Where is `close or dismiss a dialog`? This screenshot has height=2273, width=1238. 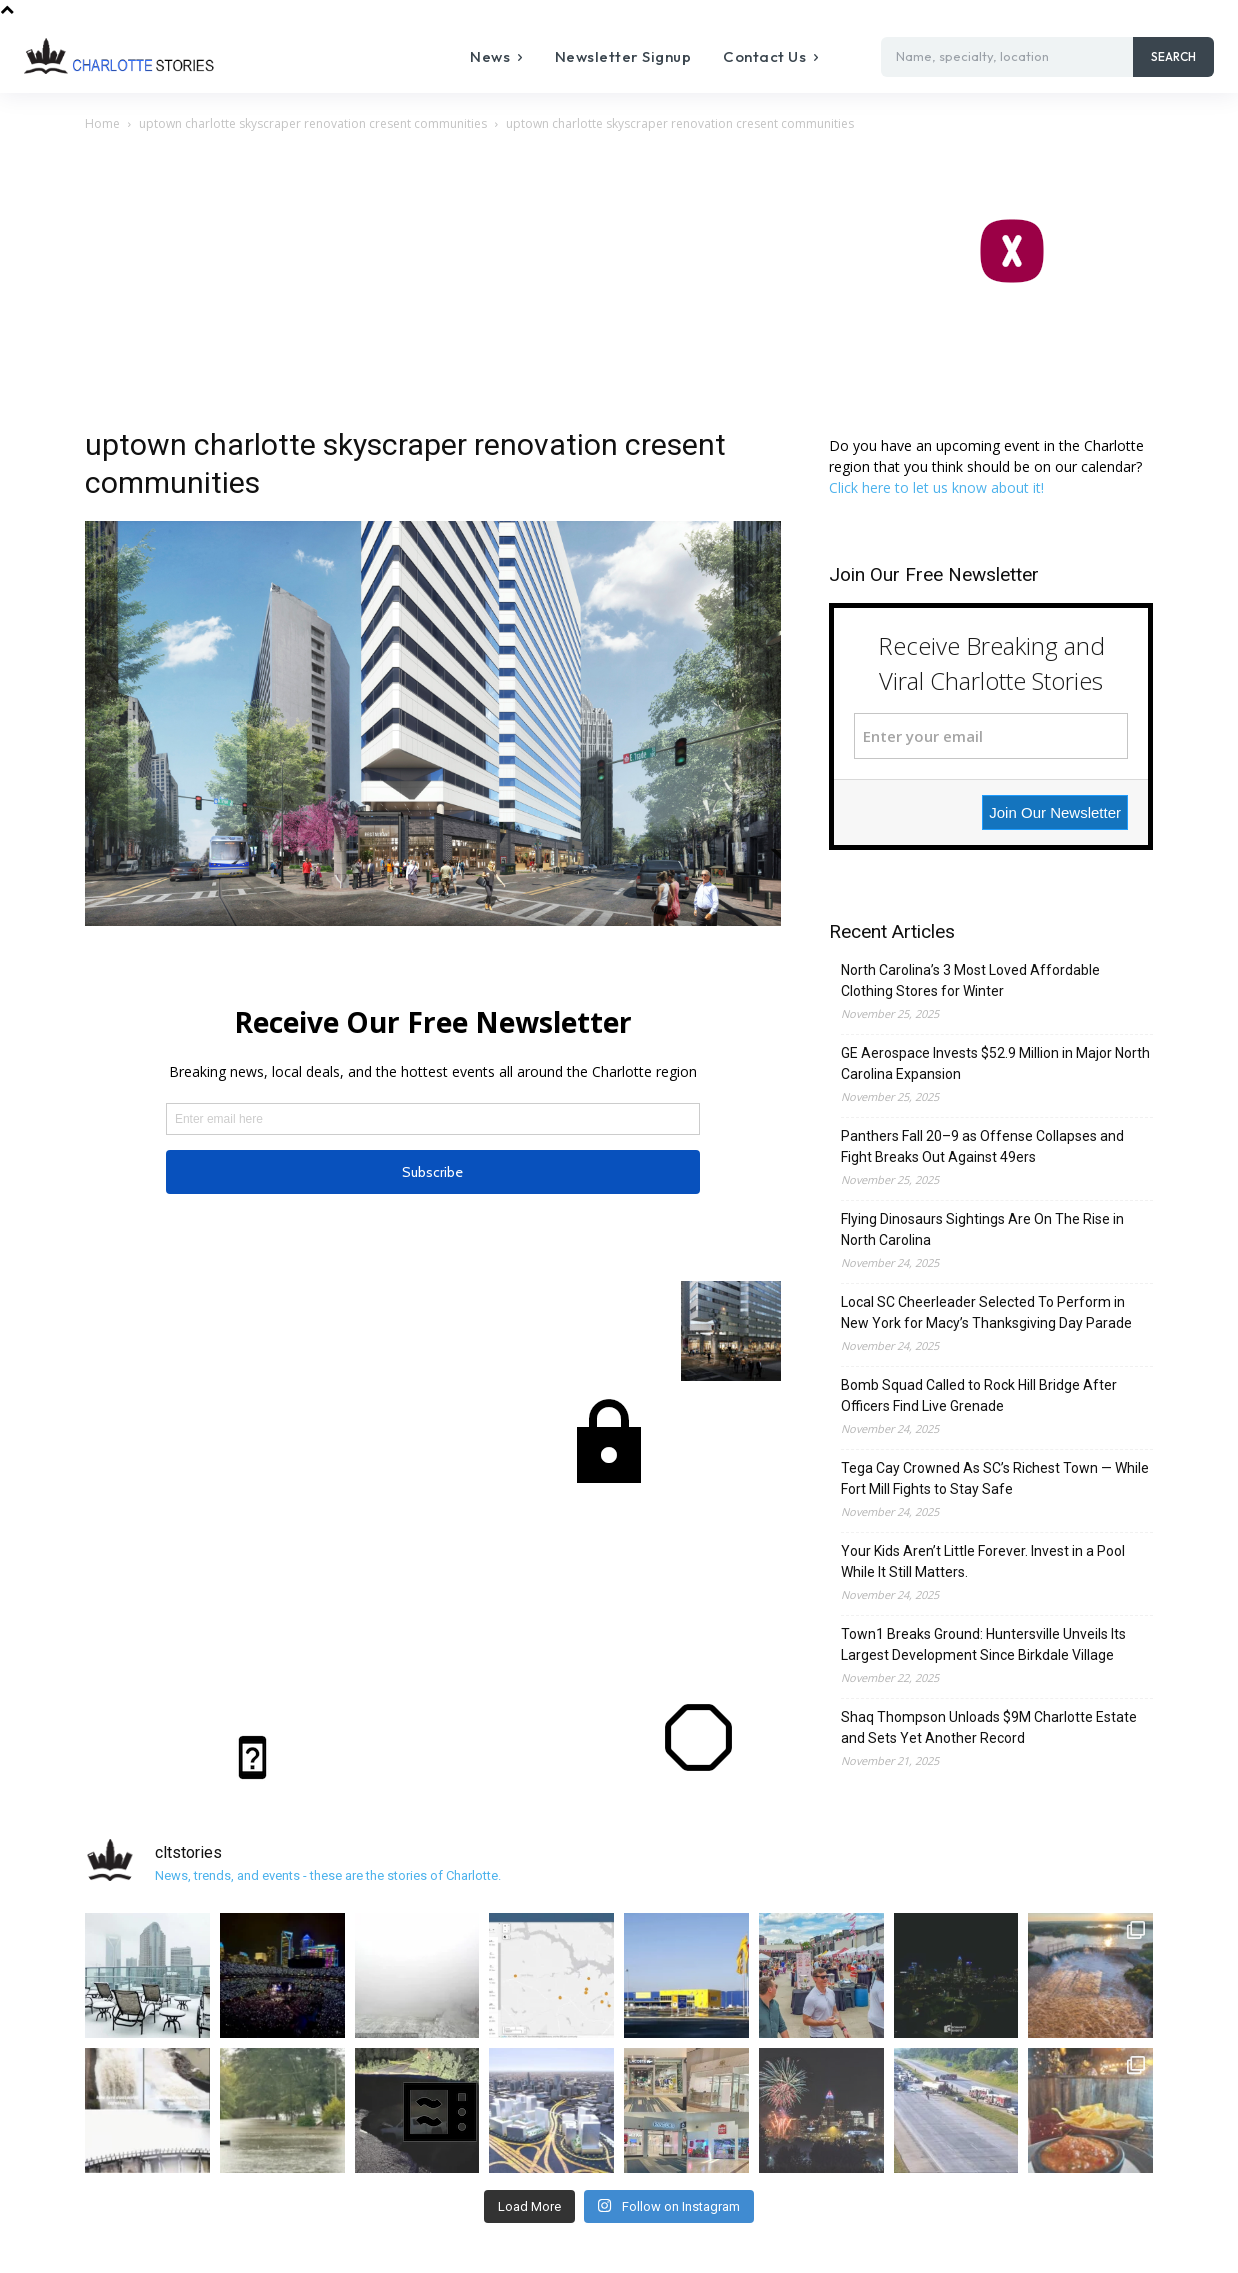
close or dismiss a dialog is located at coordinates (1012, 251).